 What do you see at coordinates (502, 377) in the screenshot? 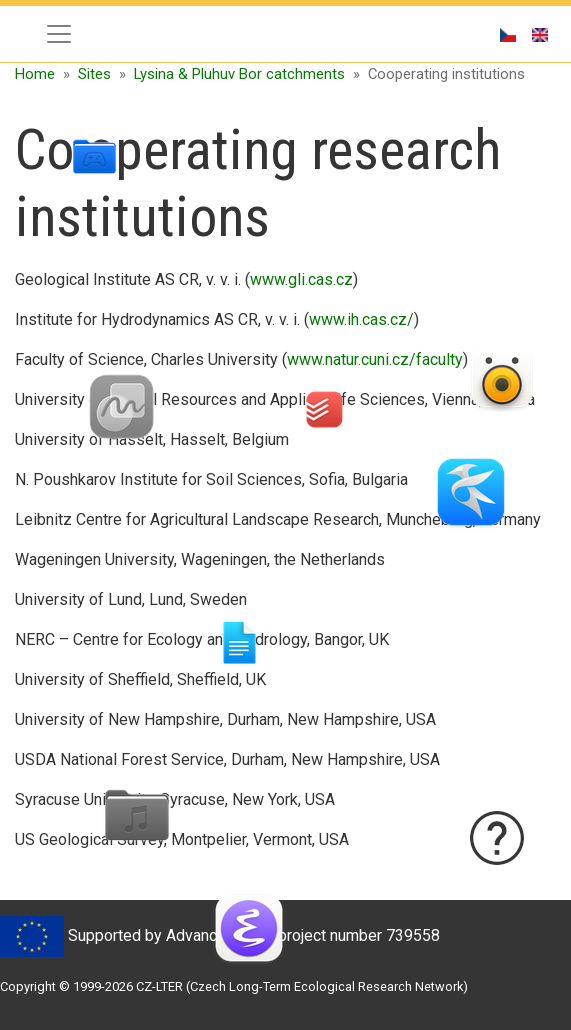
I see `open rhythmbox music player` at bounding box center [502, 377].